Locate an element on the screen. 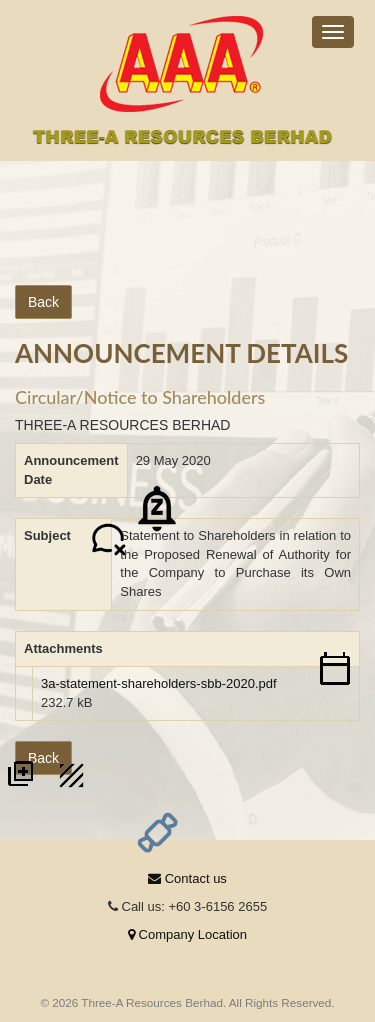  add item to your library is located at coordinates (21, 774).